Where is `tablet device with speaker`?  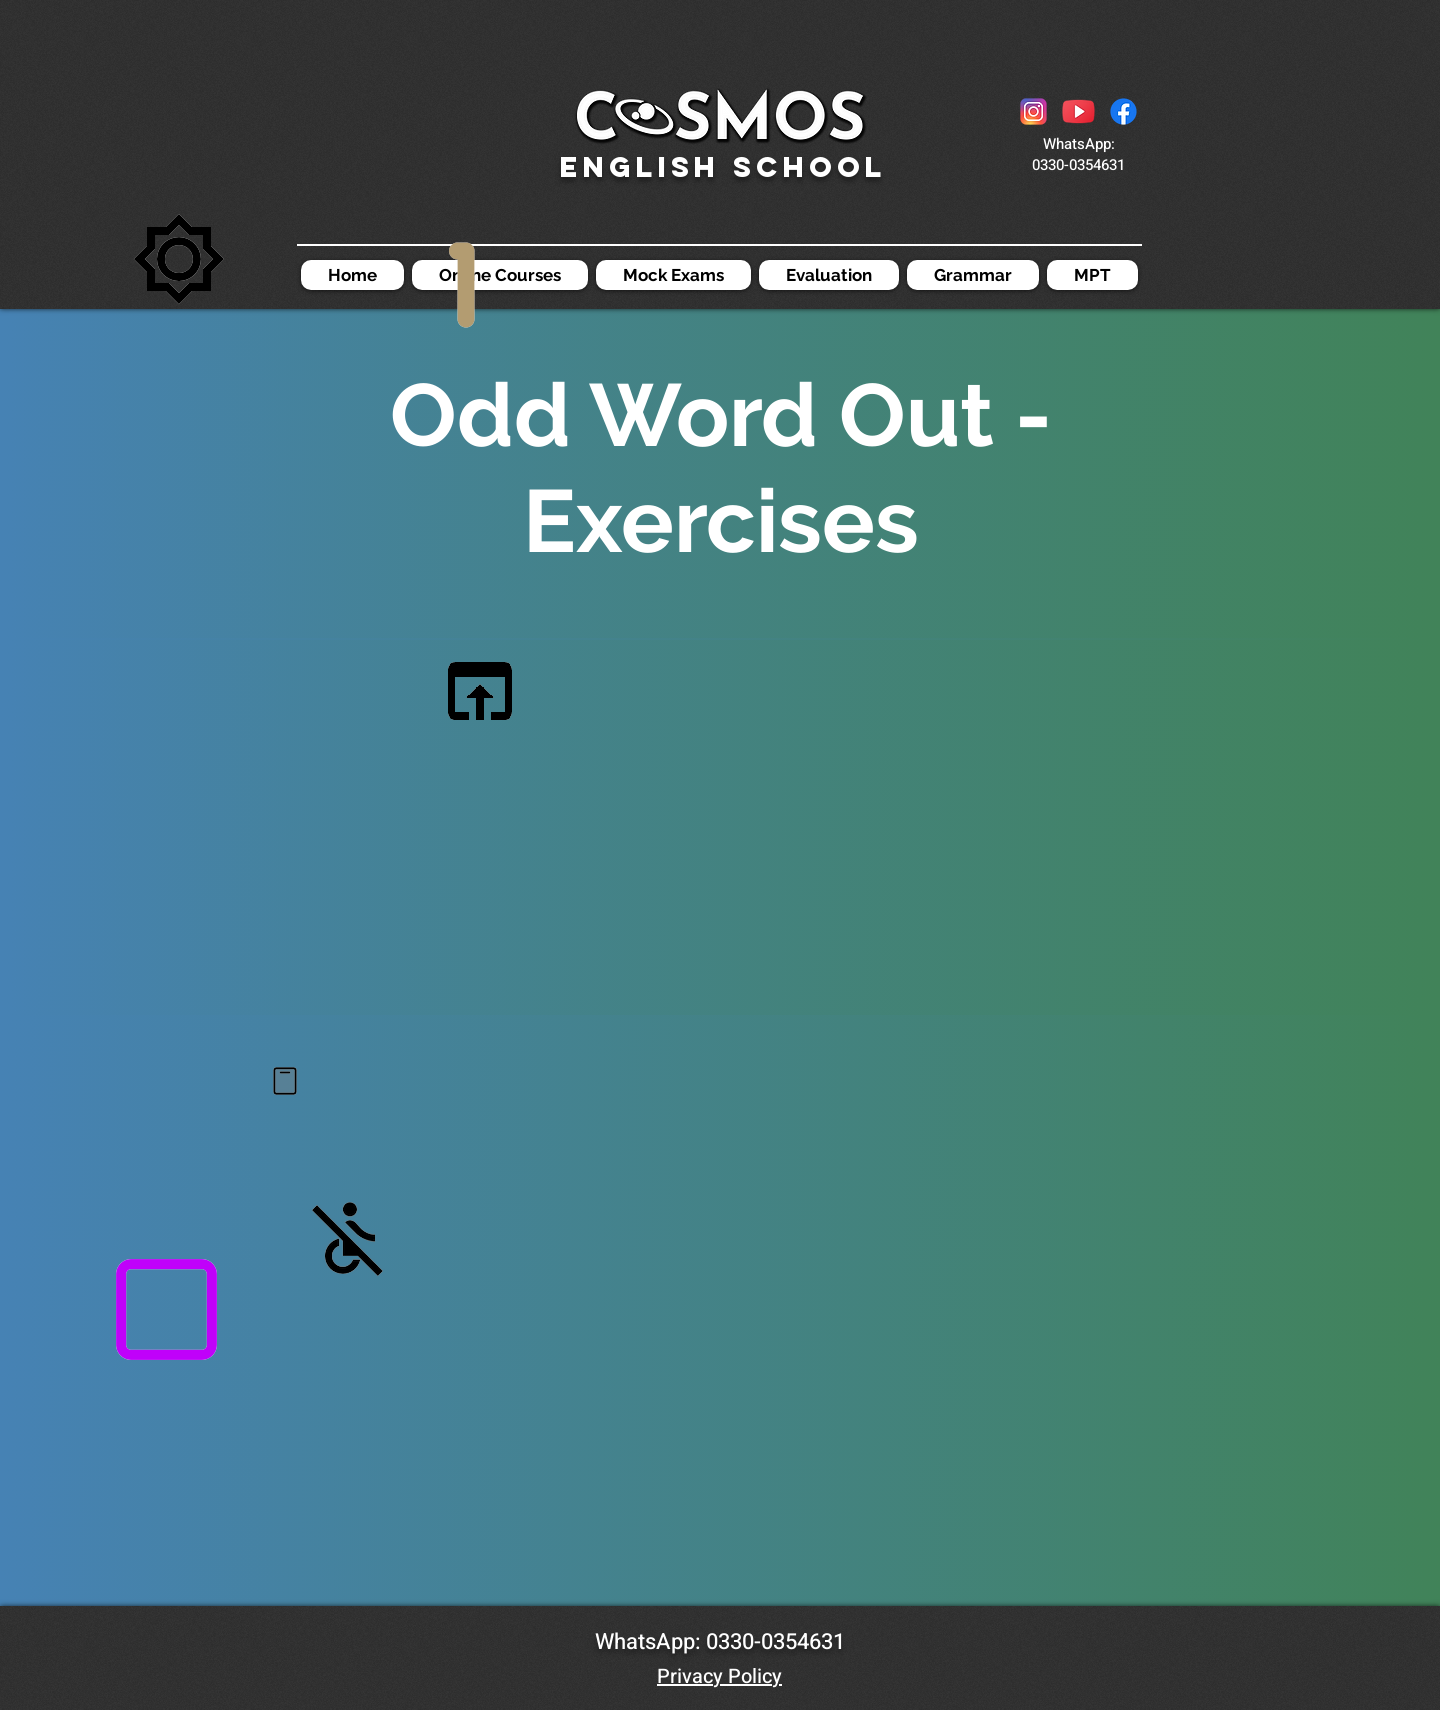 tablet device with speaker is located at coordinates (285, 1081).